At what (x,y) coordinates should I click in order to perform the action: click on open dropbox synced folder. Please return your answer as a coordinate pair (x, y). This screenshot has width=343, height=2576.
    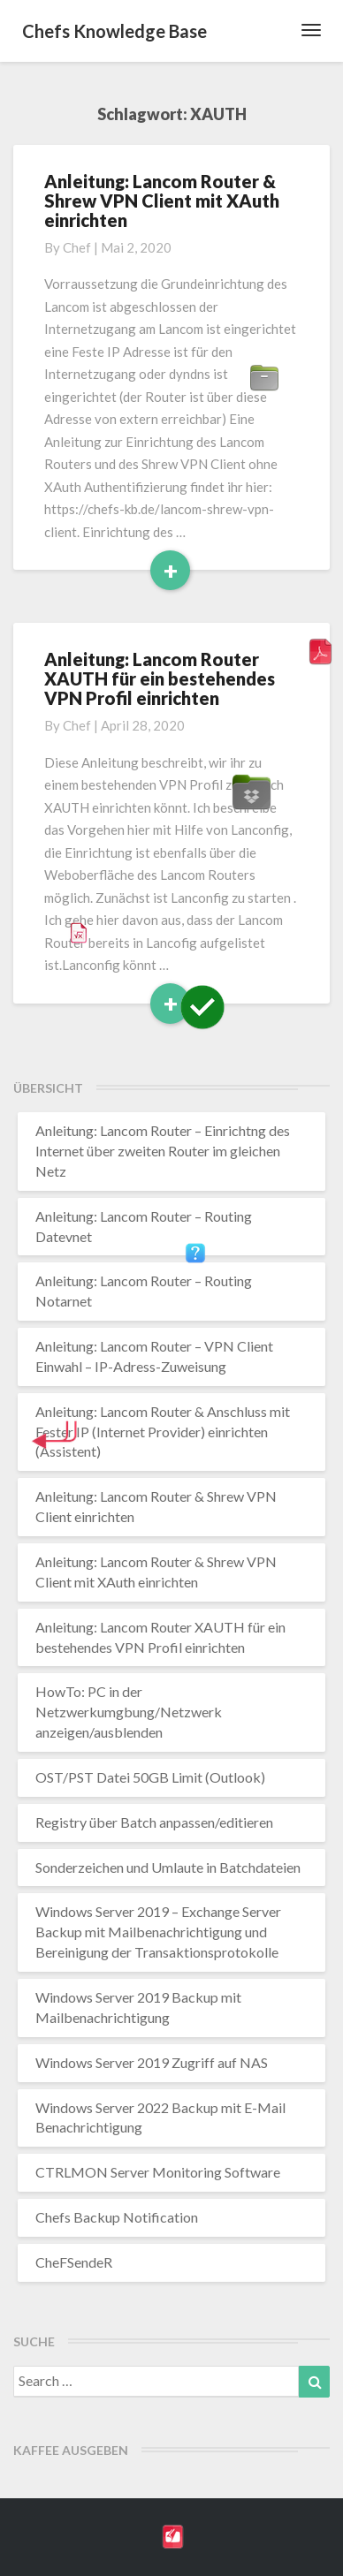
    Looking at the image, I should click on (251, 792).